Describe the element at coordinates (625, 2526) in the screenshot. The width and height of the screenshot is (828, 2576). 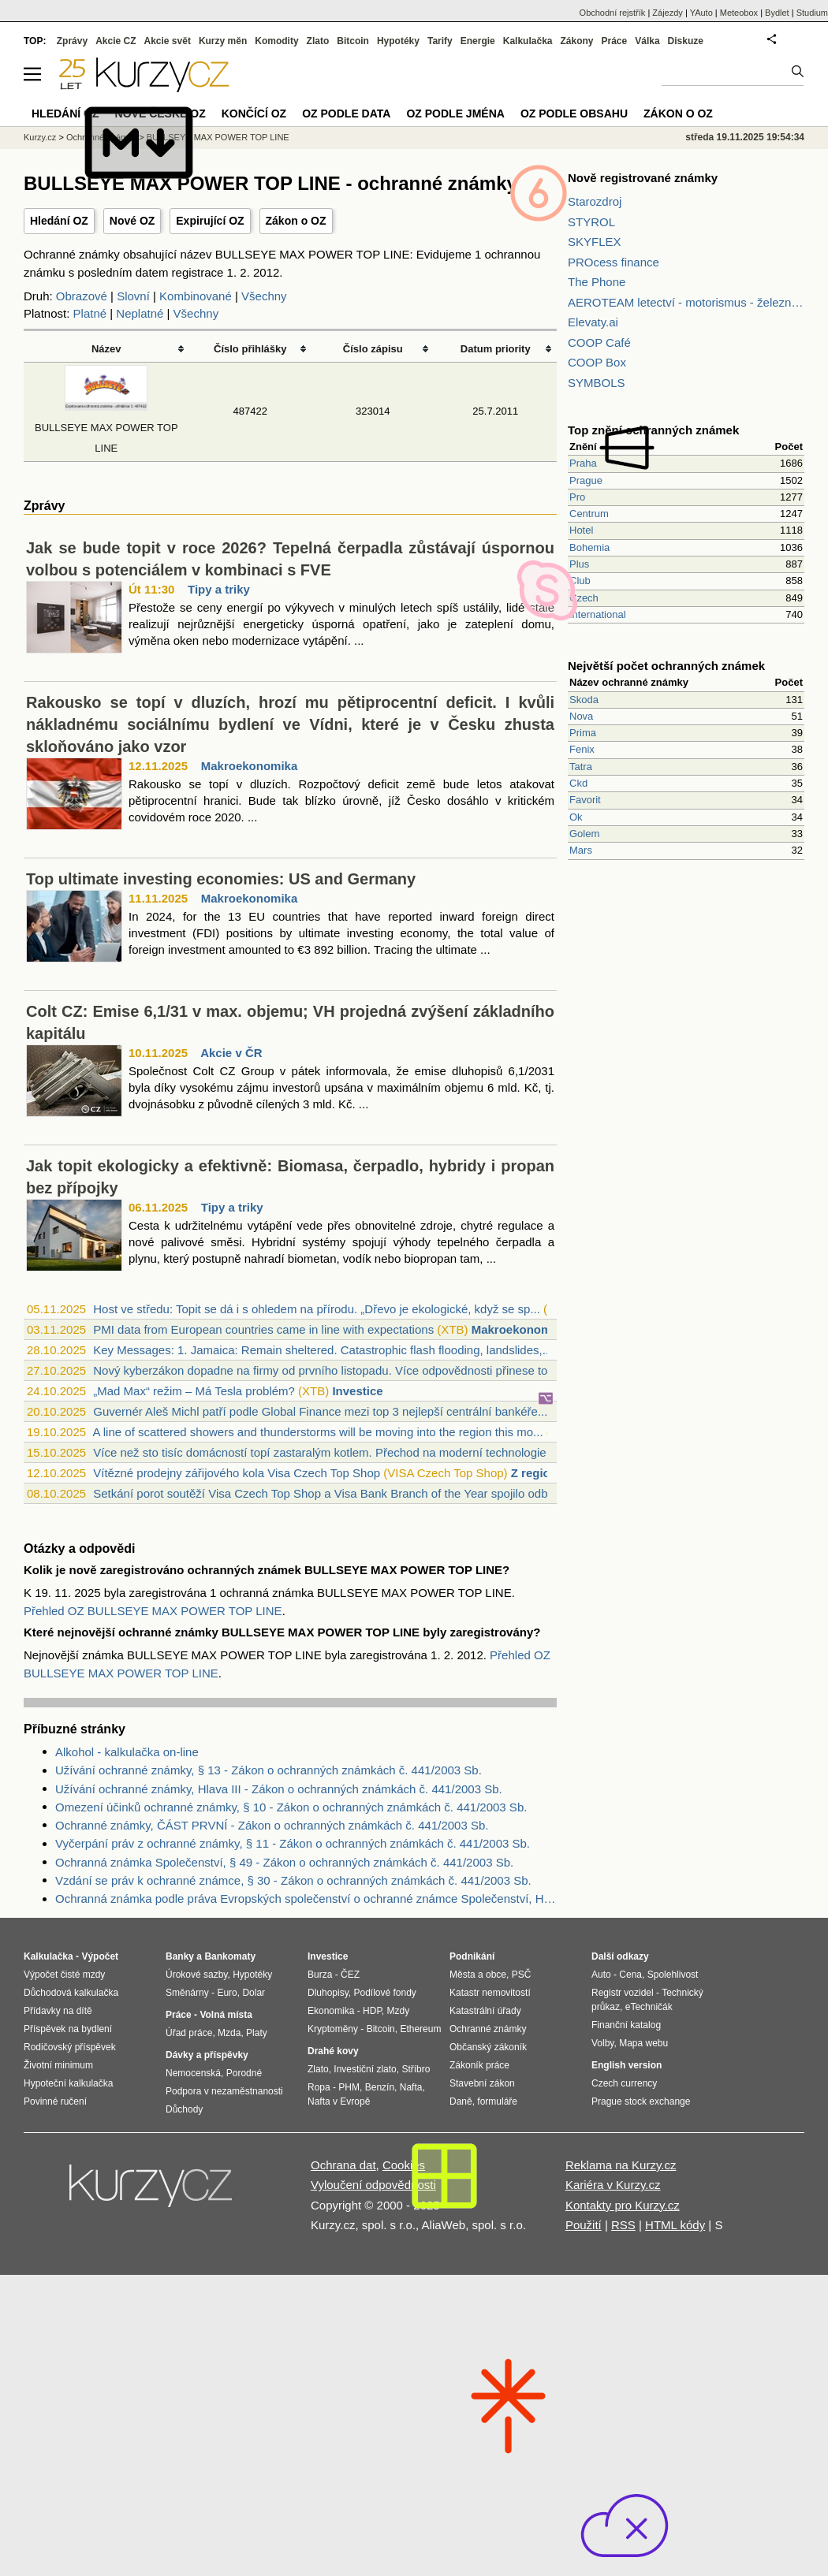
I see `disconnect from cloud storage` at that location.